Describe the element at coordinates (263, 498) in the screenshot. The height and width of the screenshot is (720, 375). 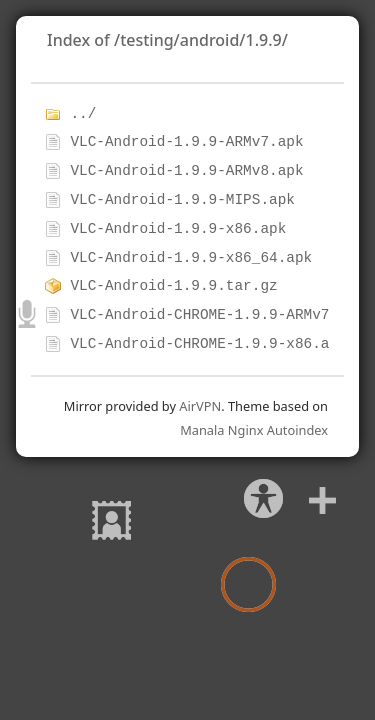
I see `open accessibility settings` at that location.